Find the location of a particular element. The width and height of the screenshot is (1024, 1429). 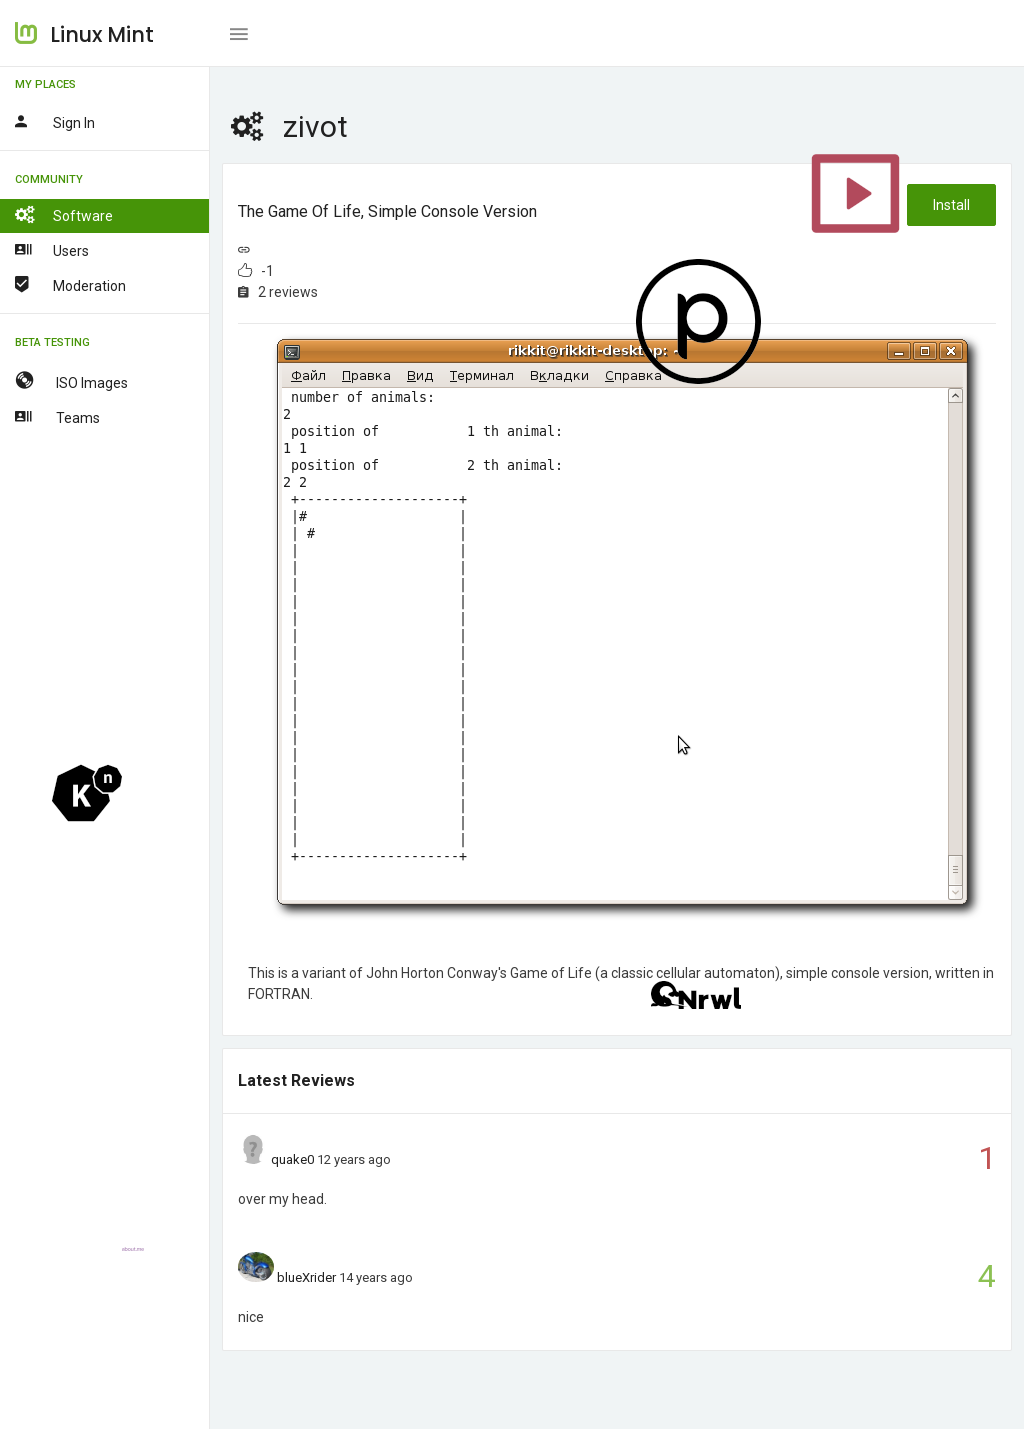

nrwl company logo is located at coordinates (696, 995).